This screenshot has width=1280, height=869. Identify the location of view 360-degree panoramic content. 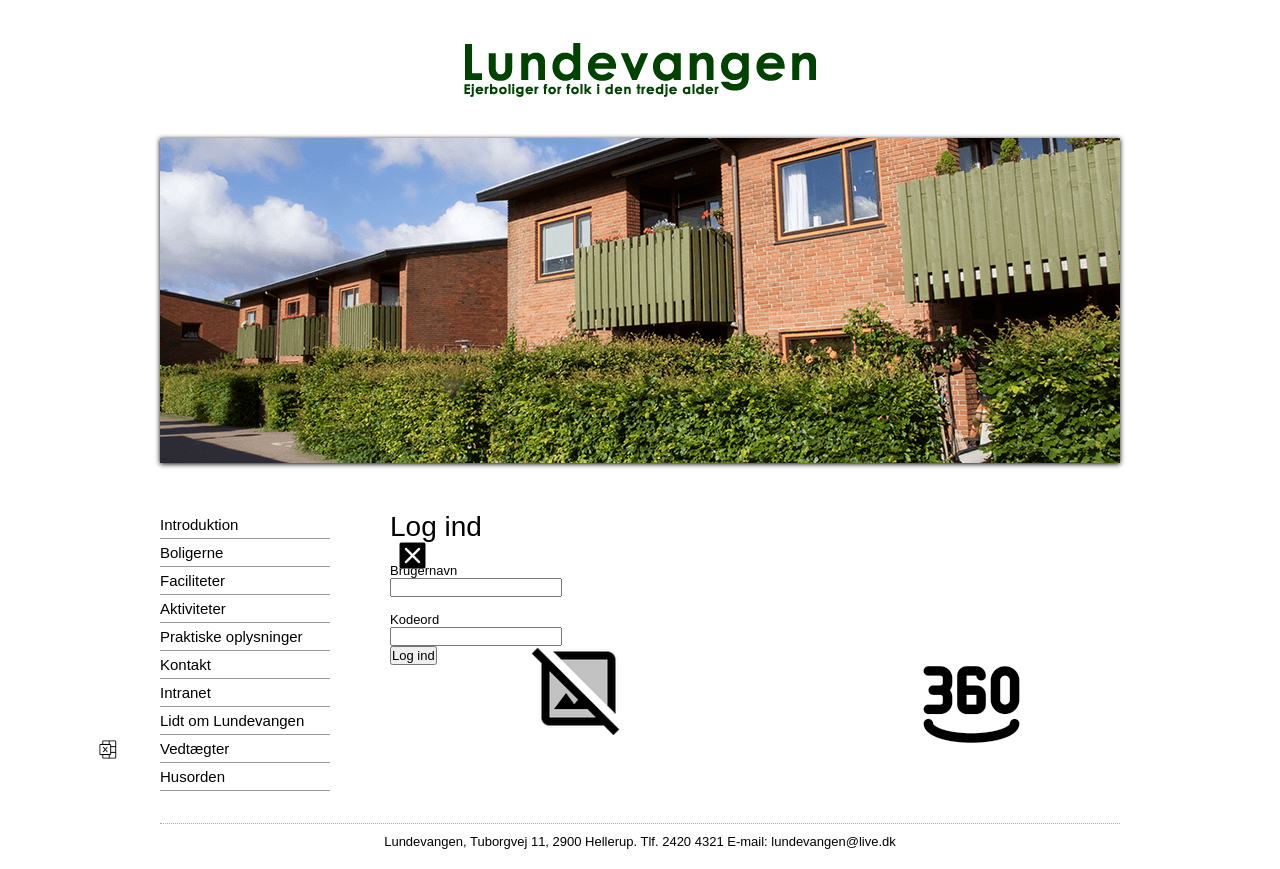
(971, 704).